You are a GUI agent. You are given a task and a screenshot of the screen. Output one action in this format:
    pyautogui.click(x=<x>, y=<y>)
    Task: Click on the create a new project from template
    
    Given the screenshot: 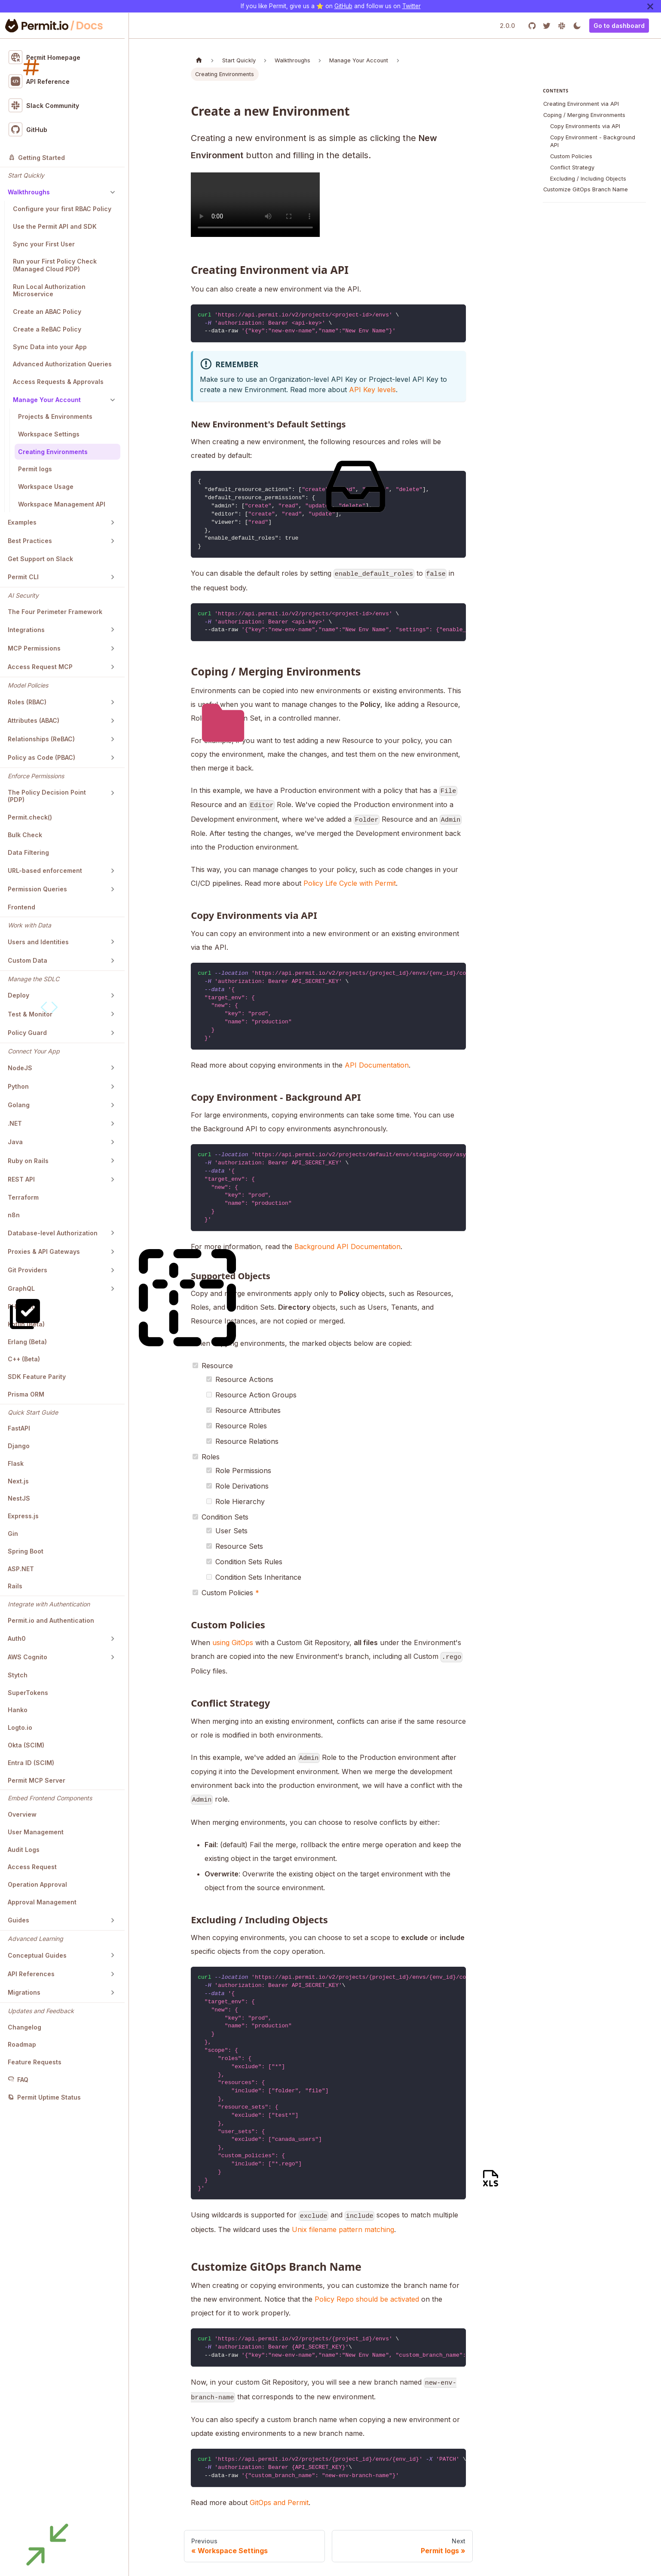 What is the action you would take?
    pyautogui.click(x=187, y=1298)
    